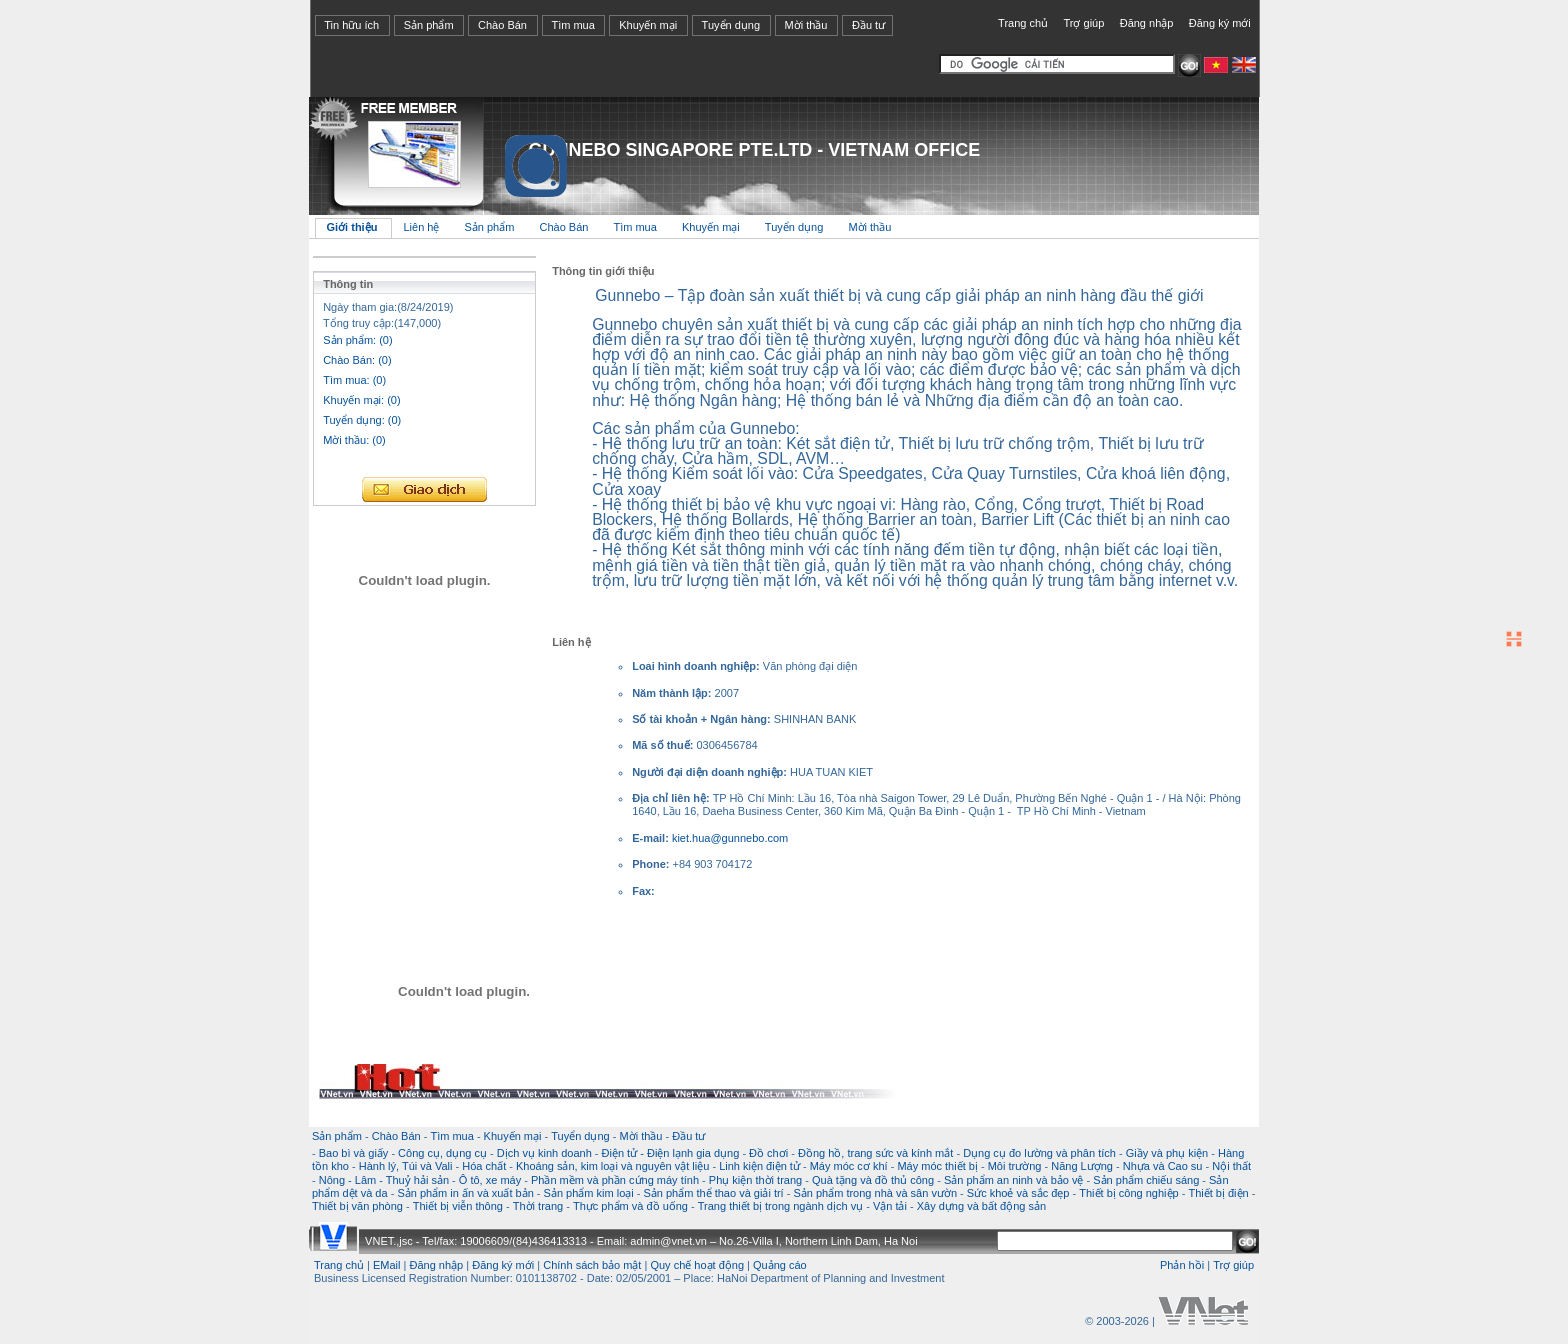  I want to click on scan a QR code, so click(1514, 639).